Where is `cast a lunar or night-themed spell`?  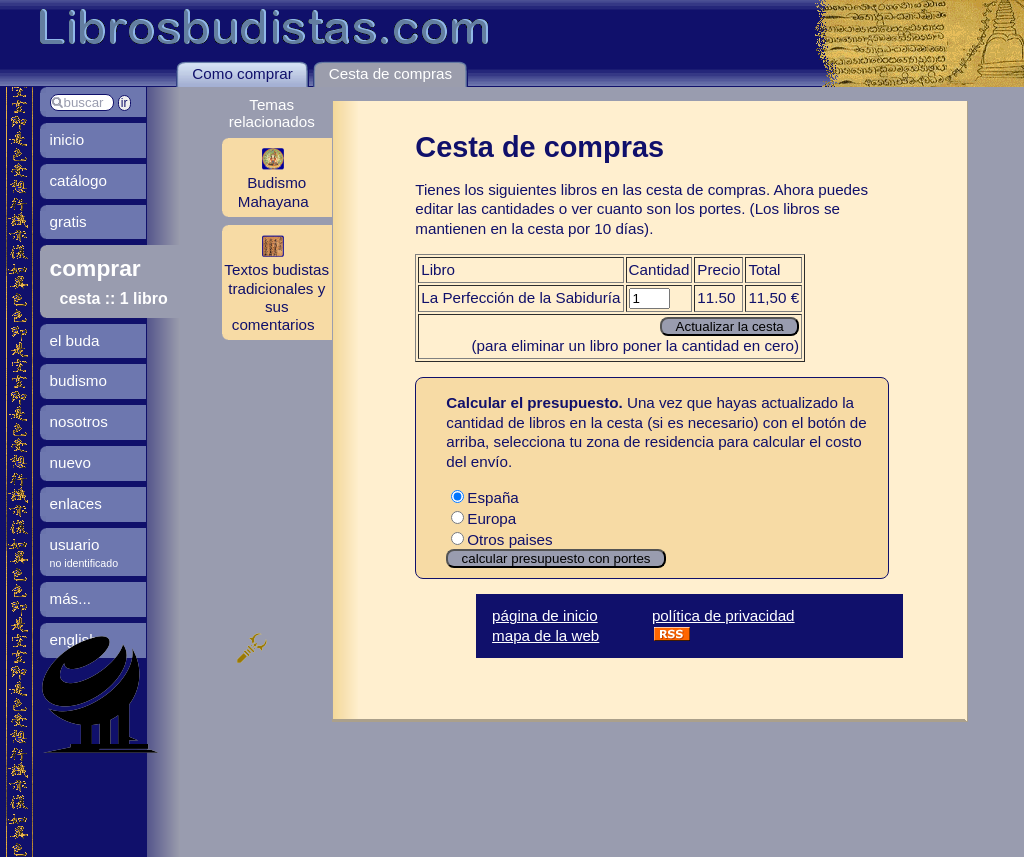
cast a lunar or night-themed spell is located at coordinates (252, 648).